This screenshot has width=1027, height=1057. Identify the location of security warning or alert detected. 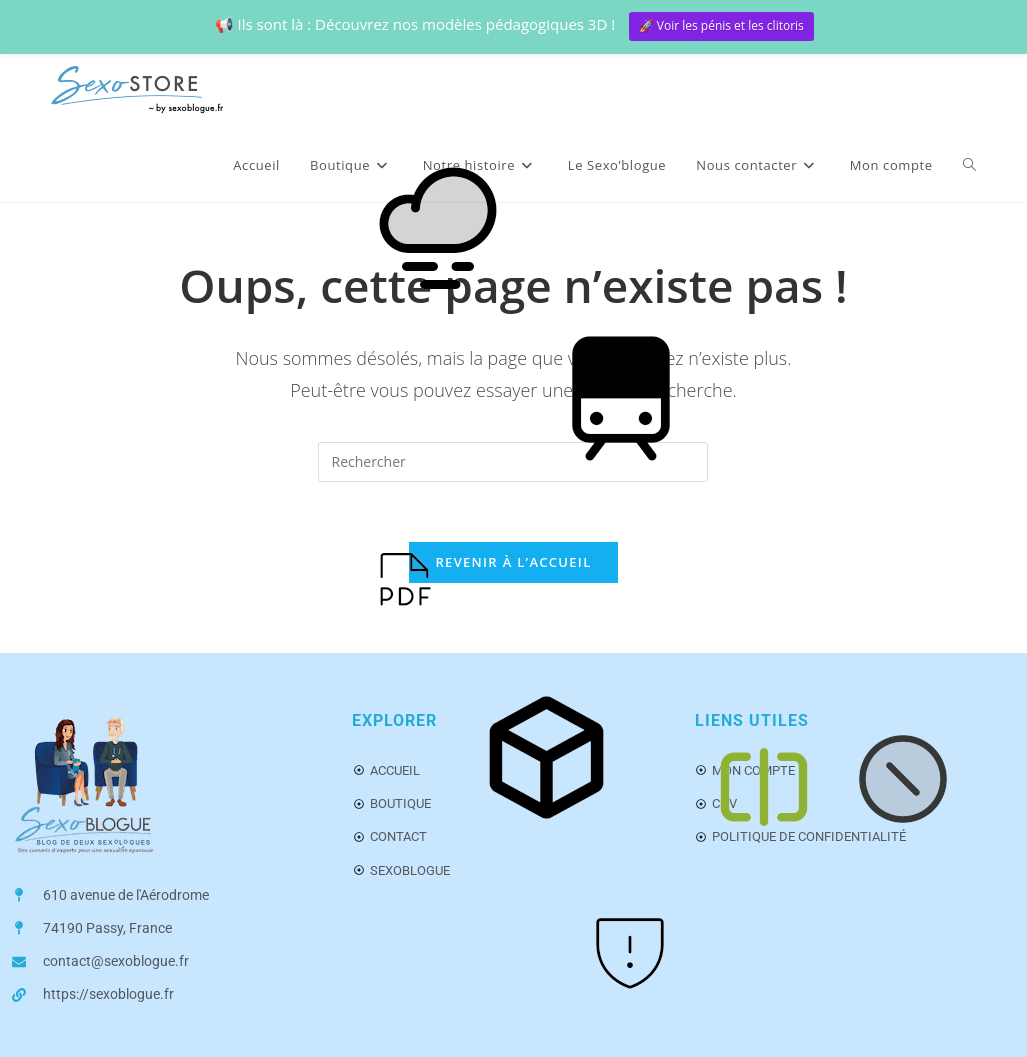
(630, 949).